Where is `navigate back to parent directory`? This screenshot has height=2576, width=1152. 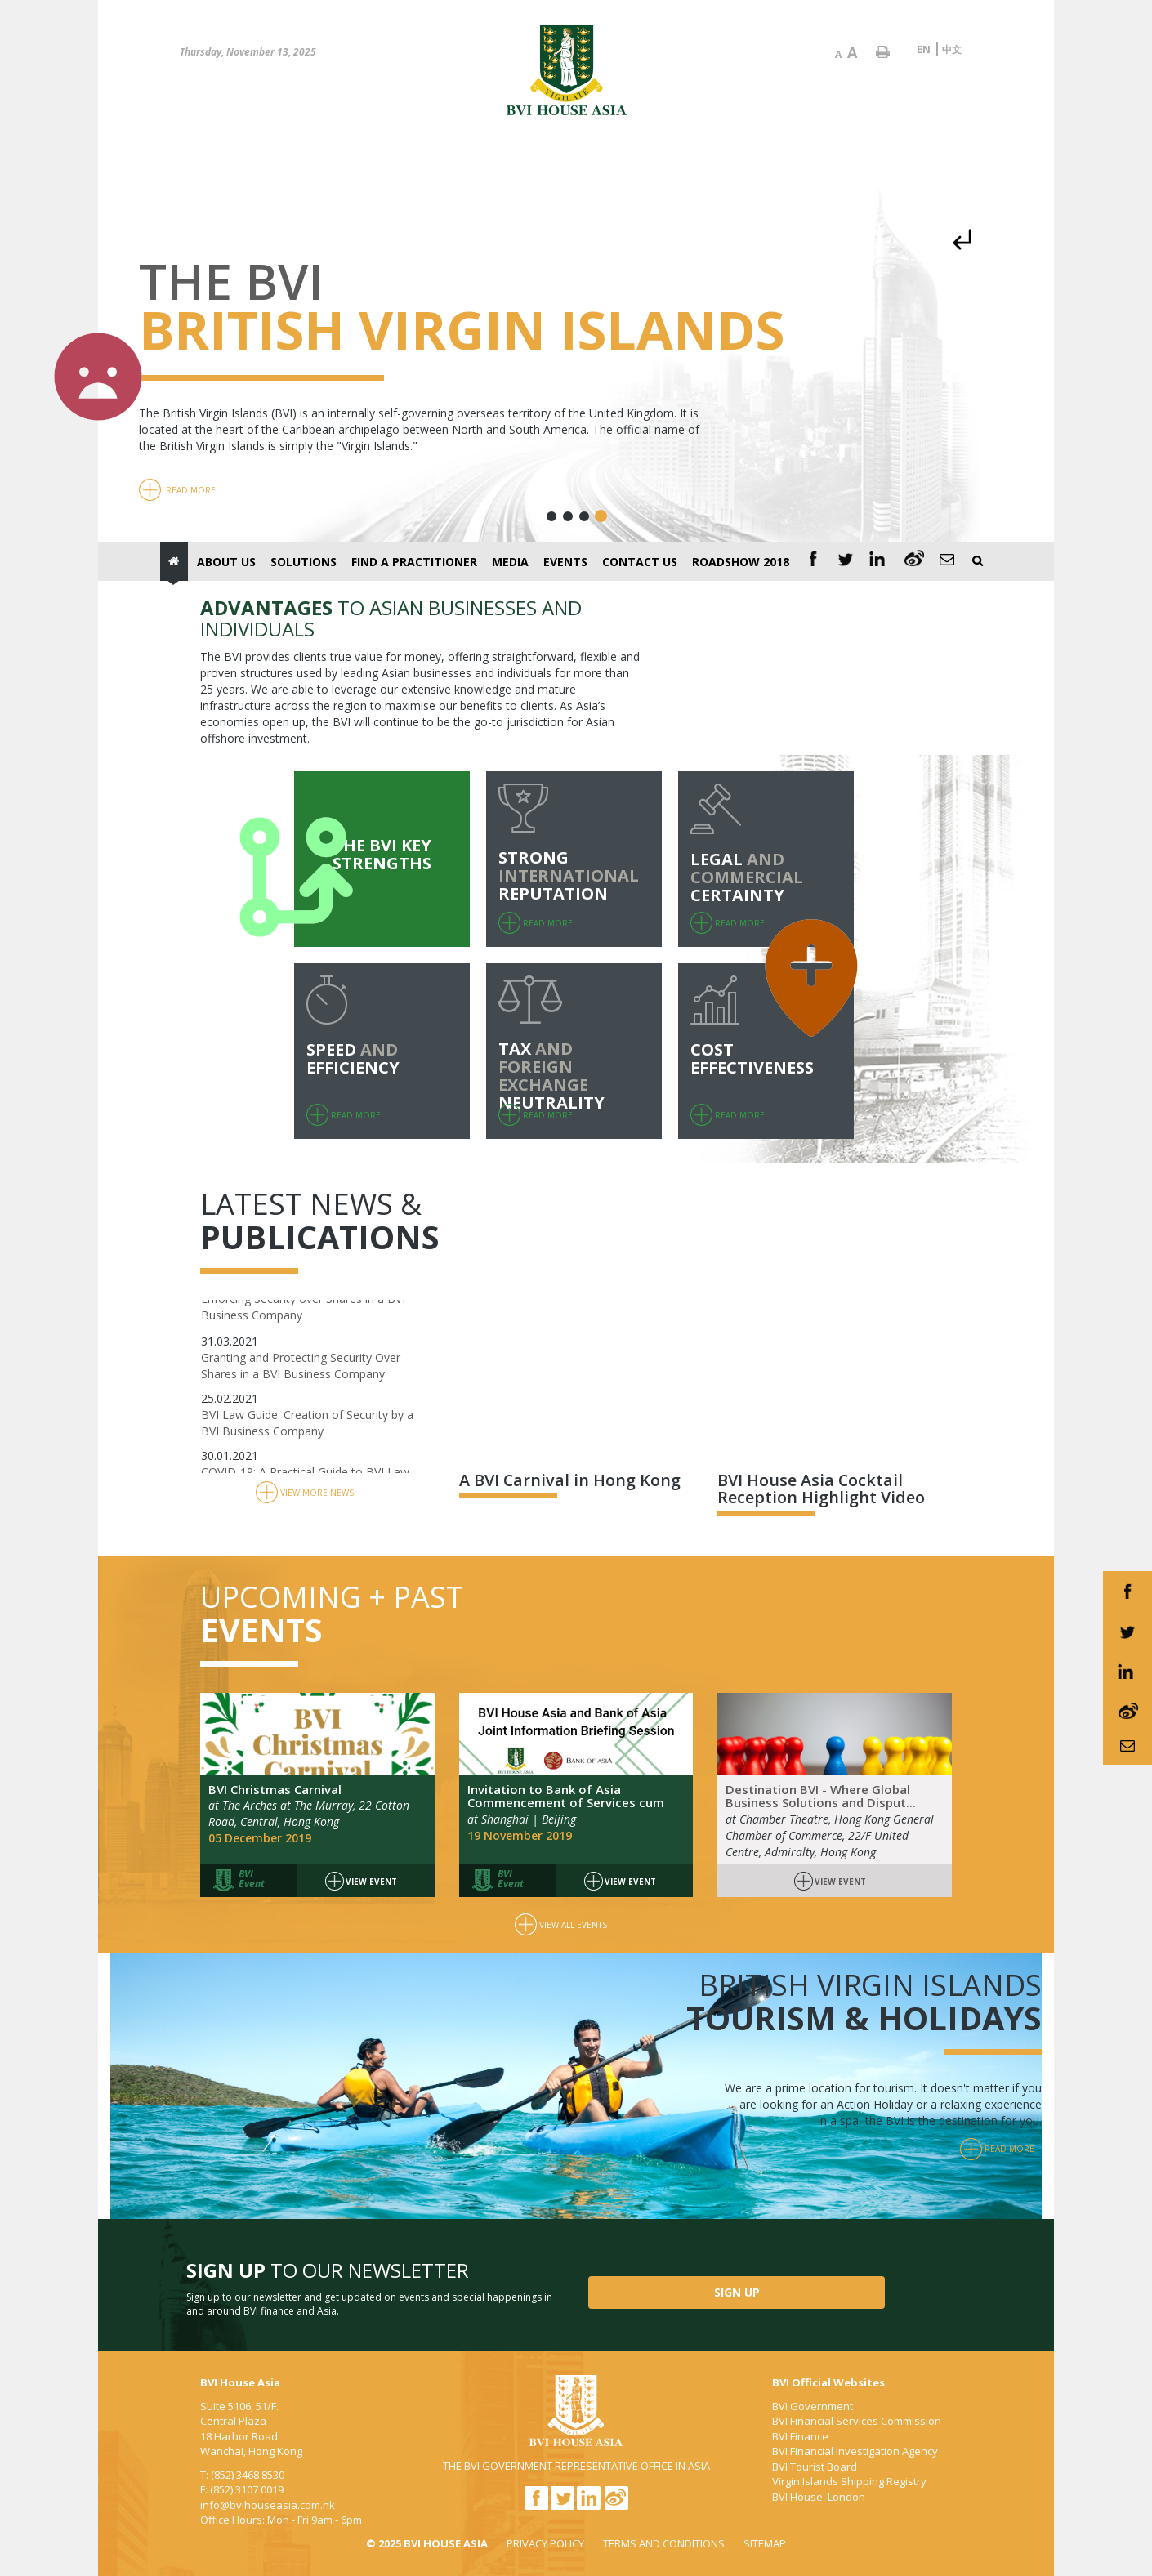
navigate back to parent directory is located at coordinates (961, 239).